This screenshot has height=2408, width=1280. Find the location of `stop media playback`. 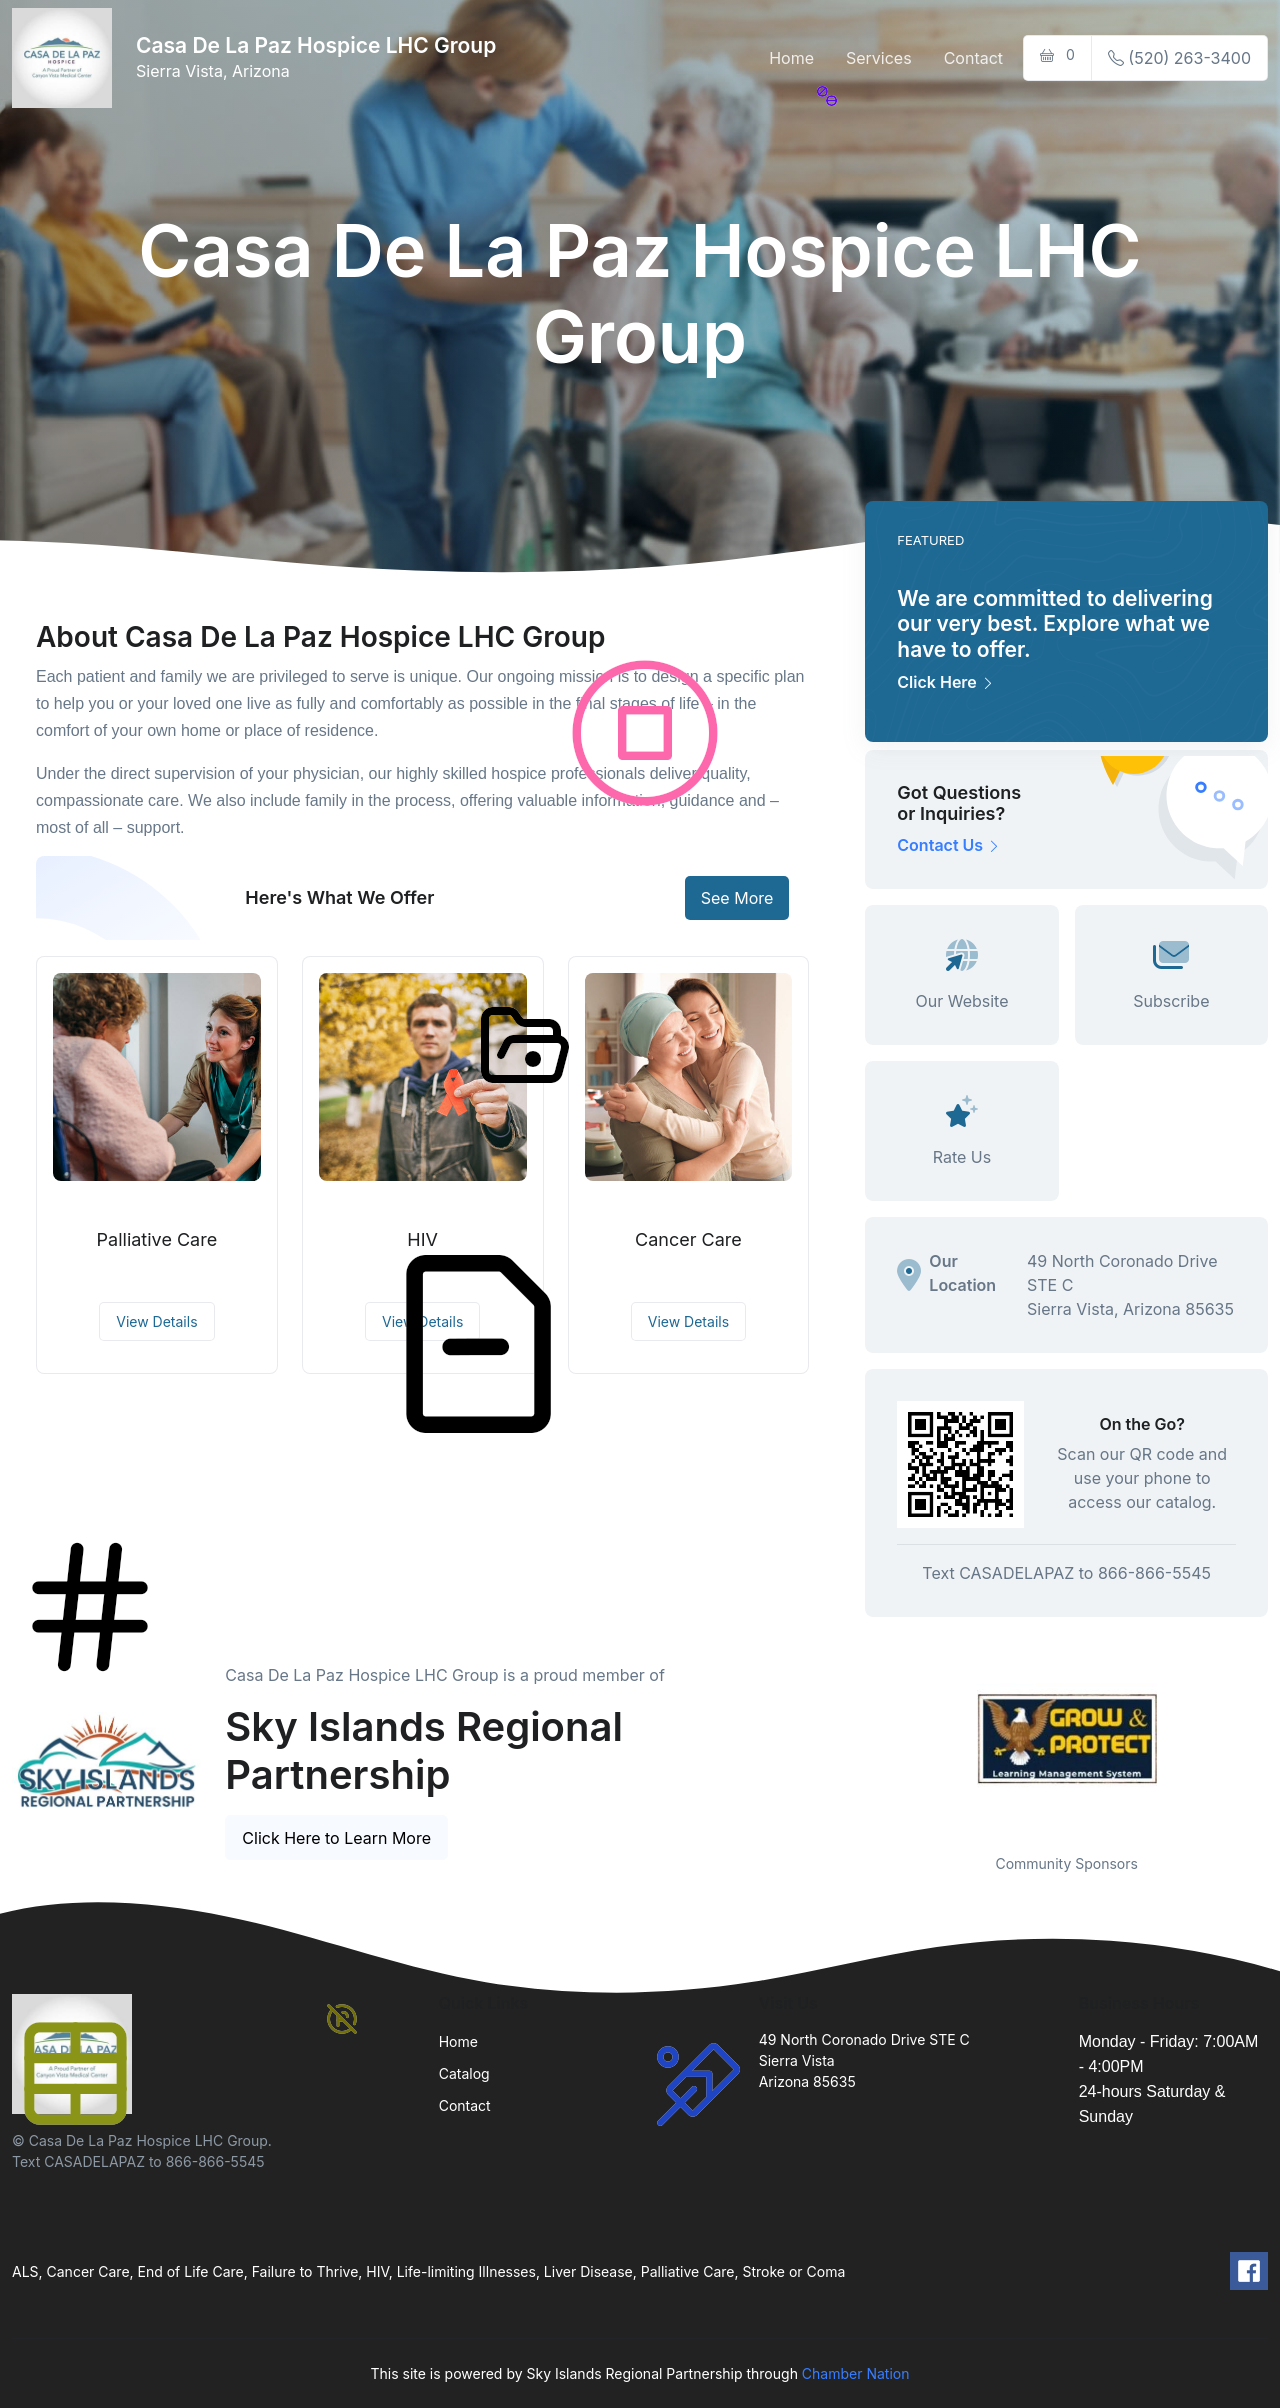

stop media playback is located at coordinates (645, 733).